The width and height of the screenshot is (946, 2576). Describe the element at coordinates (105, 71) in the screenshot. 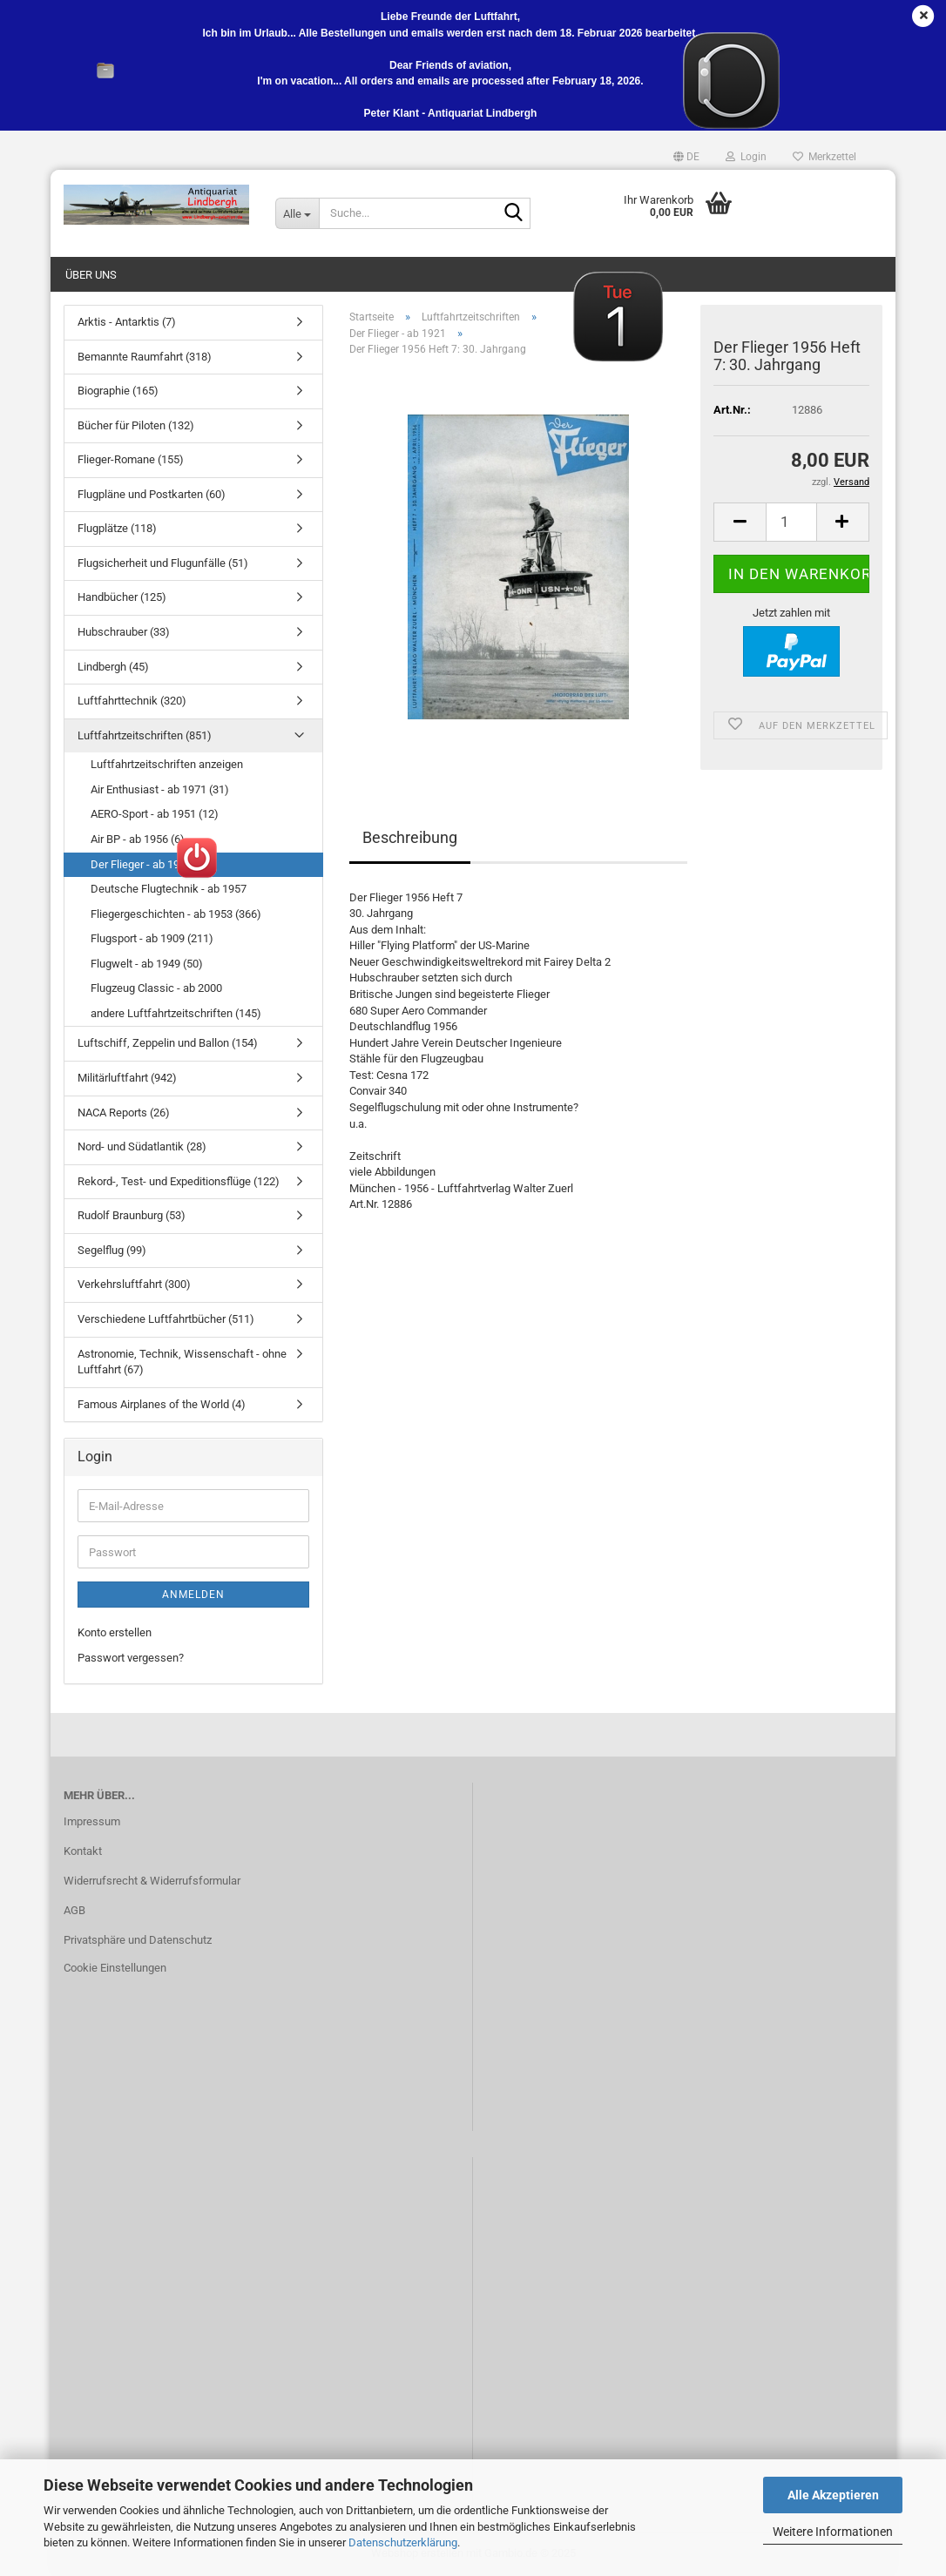

I see `open the files application` at that location.